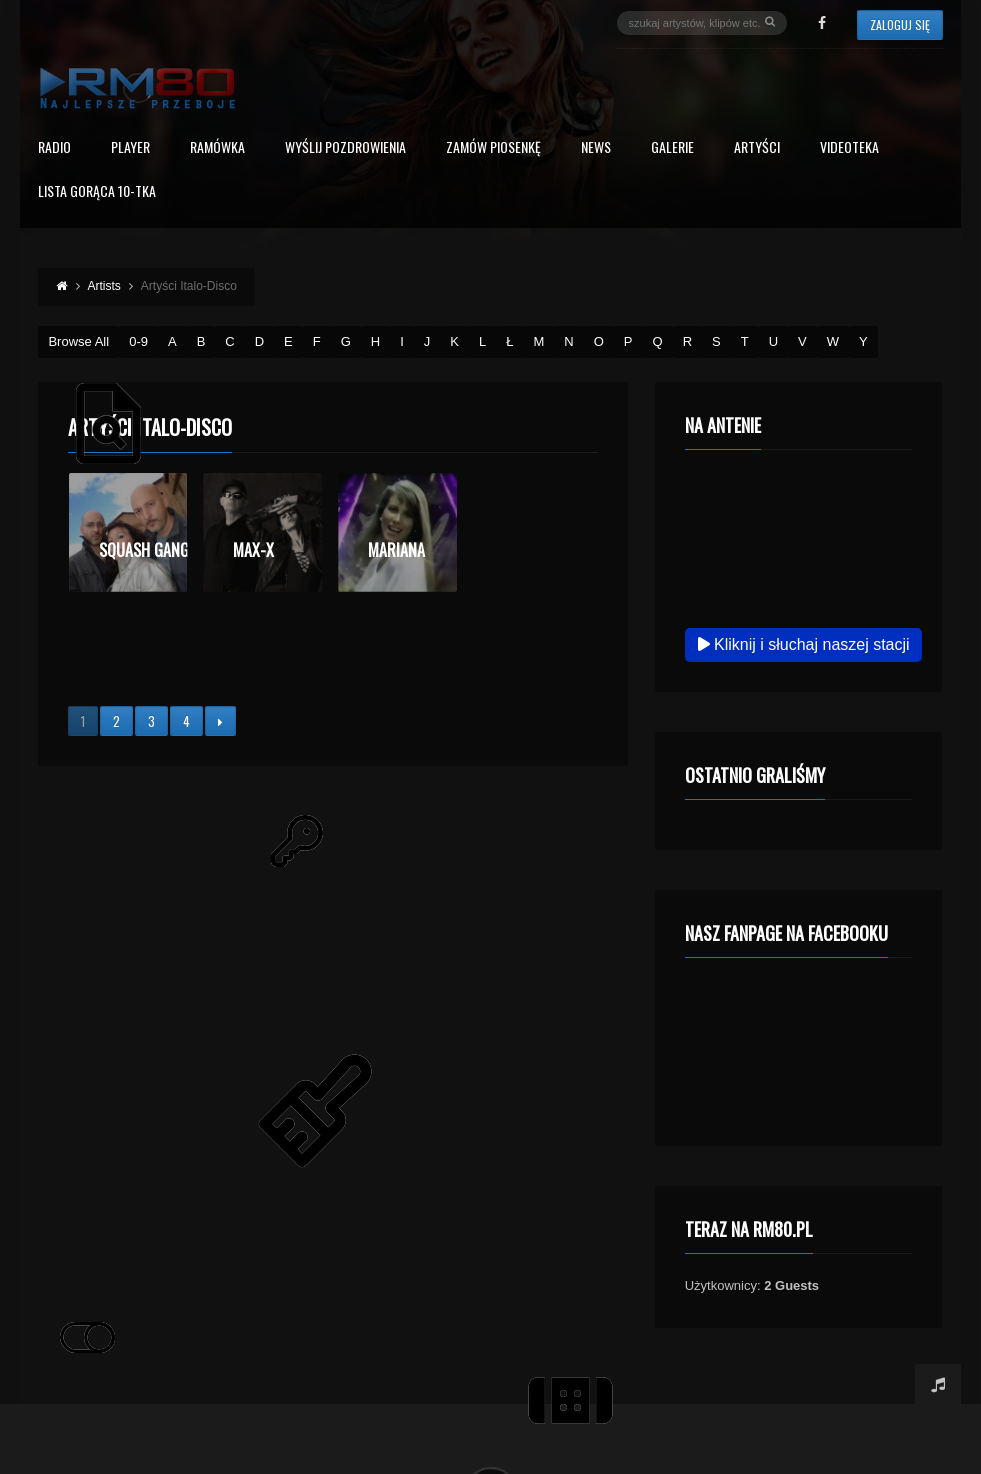 Image resolution: width=981 pixels, height=1474 pixels. Describe the element at coordinates (87, 1337) in the screenshot. I see `toggle a setting on or off` at that location.